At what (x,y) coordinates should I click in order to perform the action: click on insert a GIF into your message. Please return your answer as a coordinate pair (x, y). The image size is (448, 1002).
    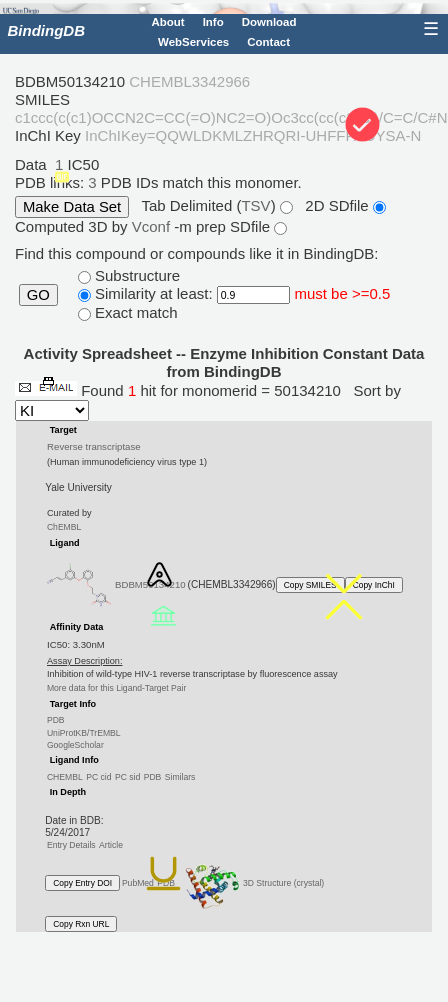
    Looking at the image, I should click on (62, 177).